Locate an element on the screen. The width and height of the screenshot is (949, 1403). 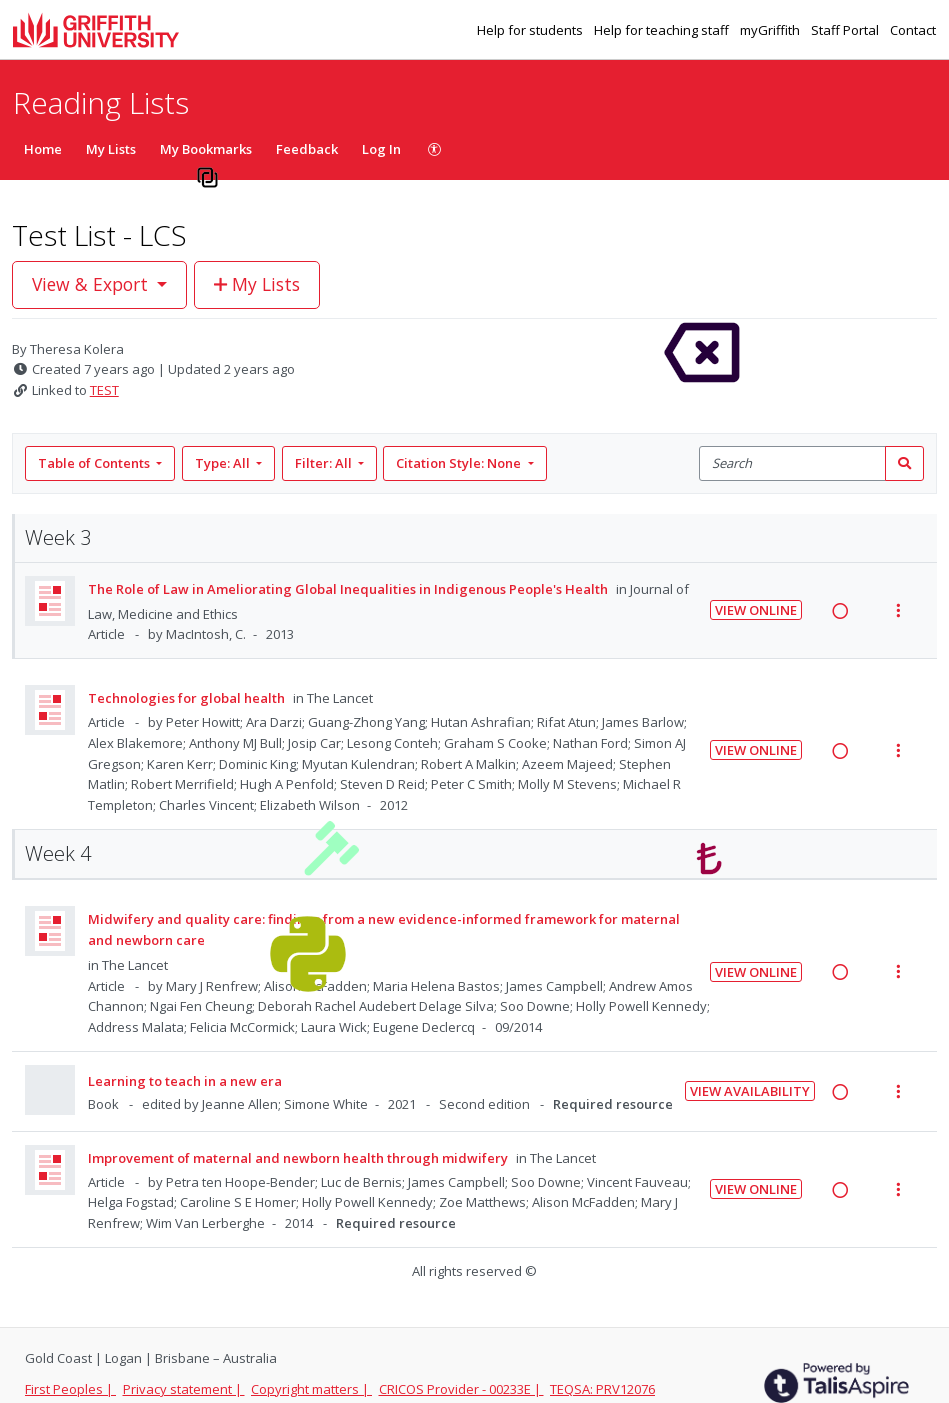
access legal terms and conditions is located at coordinates (330, 850).